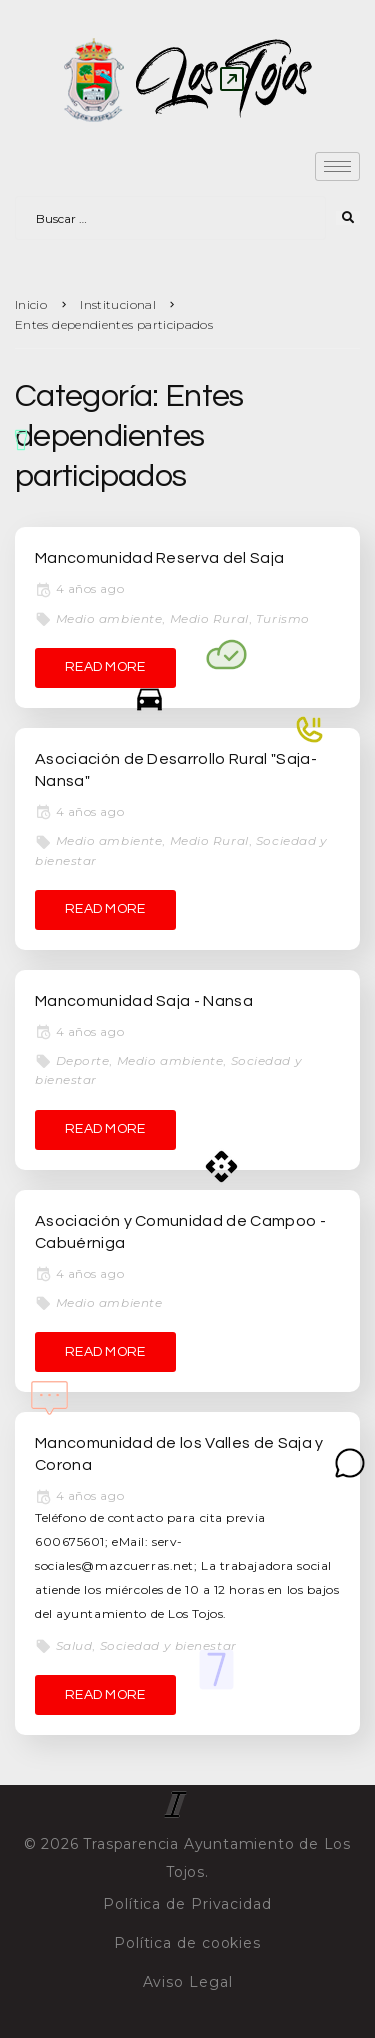 The height and width of the screenshot is (2038, 375). What do you see at coordinates (21, 440) in the screenshot?
I see `view drink menu or beverage options` at bounding box center [21, 440].